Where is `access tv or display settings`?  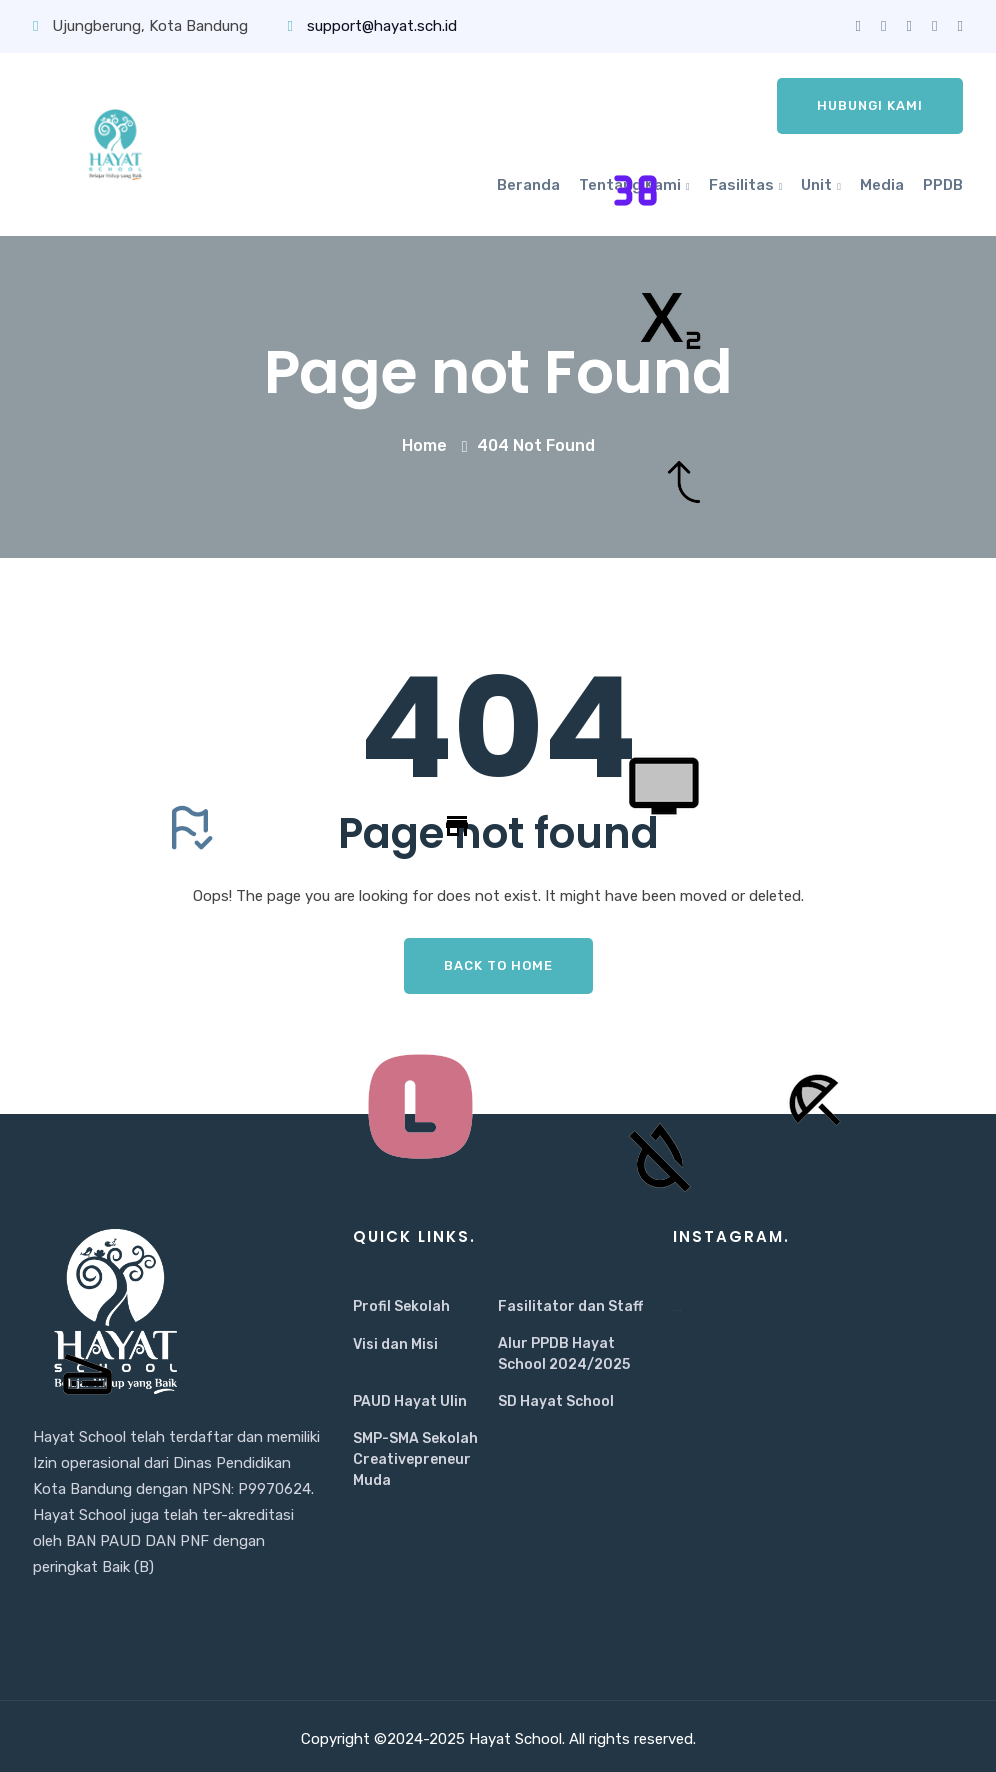
access tv or display settings is located at coordinates (664, 786).